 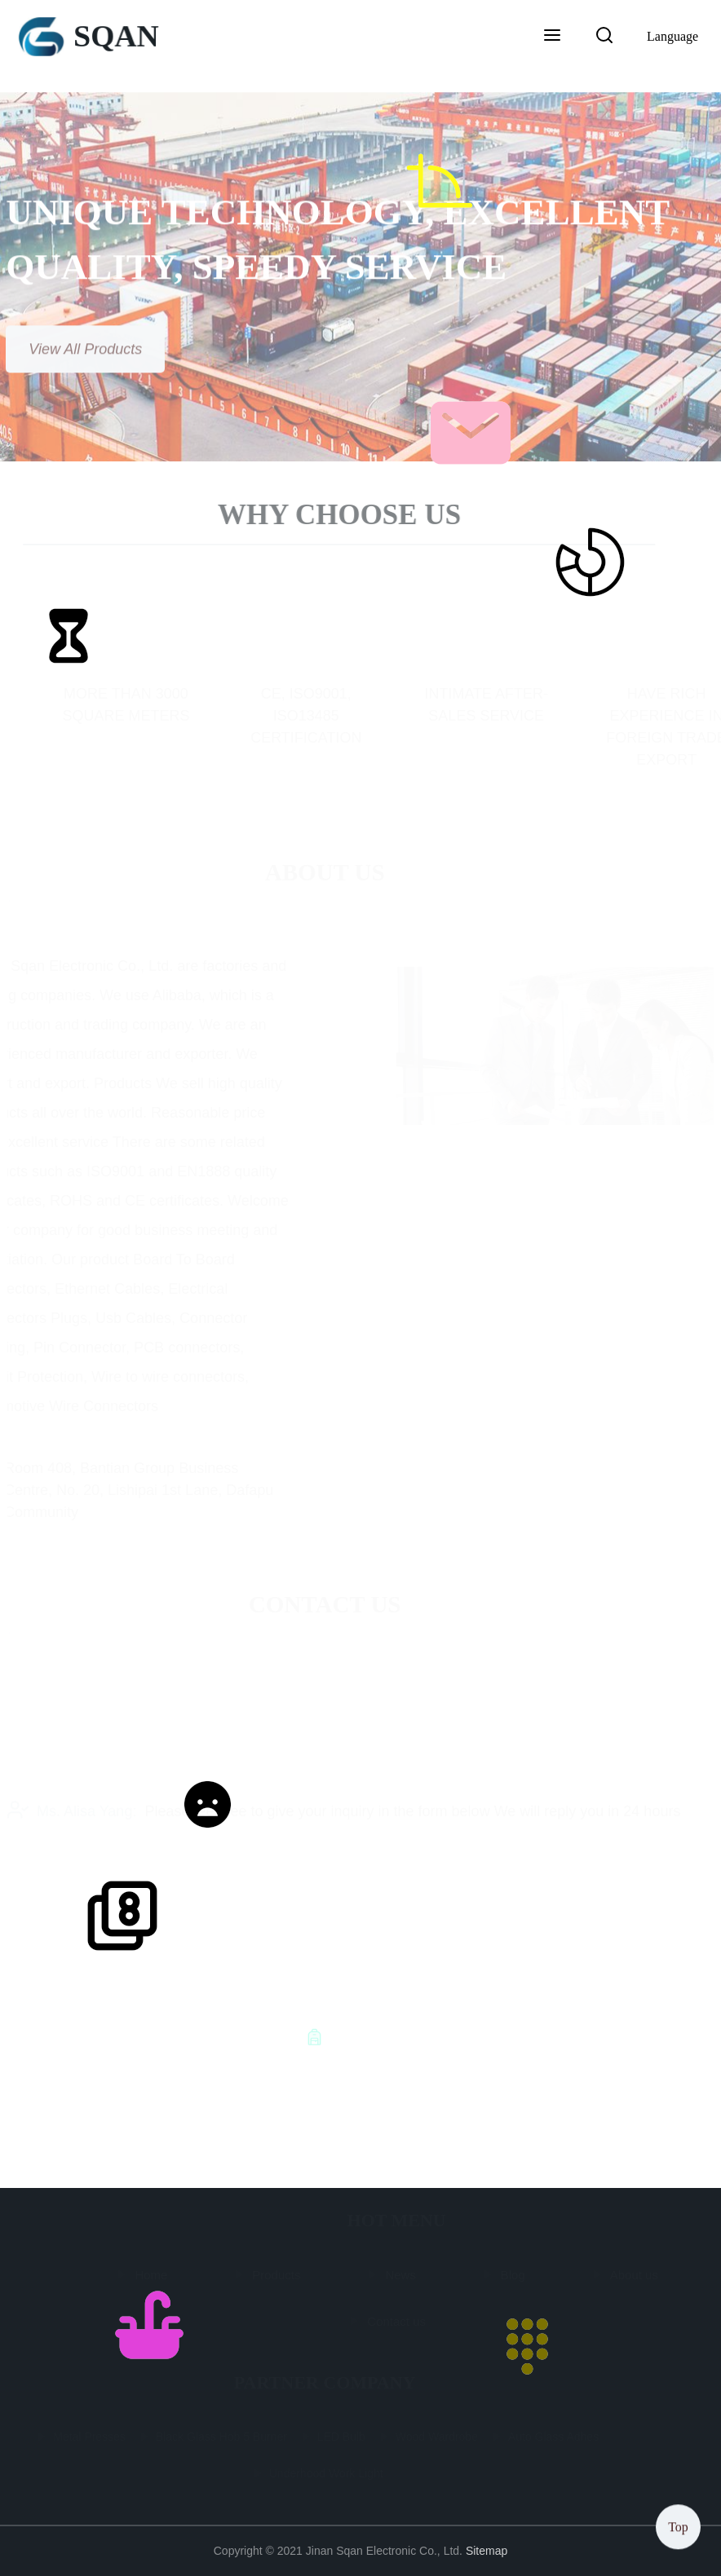 What do you see at coordinates (590, 562) in the screenshot?
I see `view analytics or statistics breakdown` at bounding box center [590, 562].